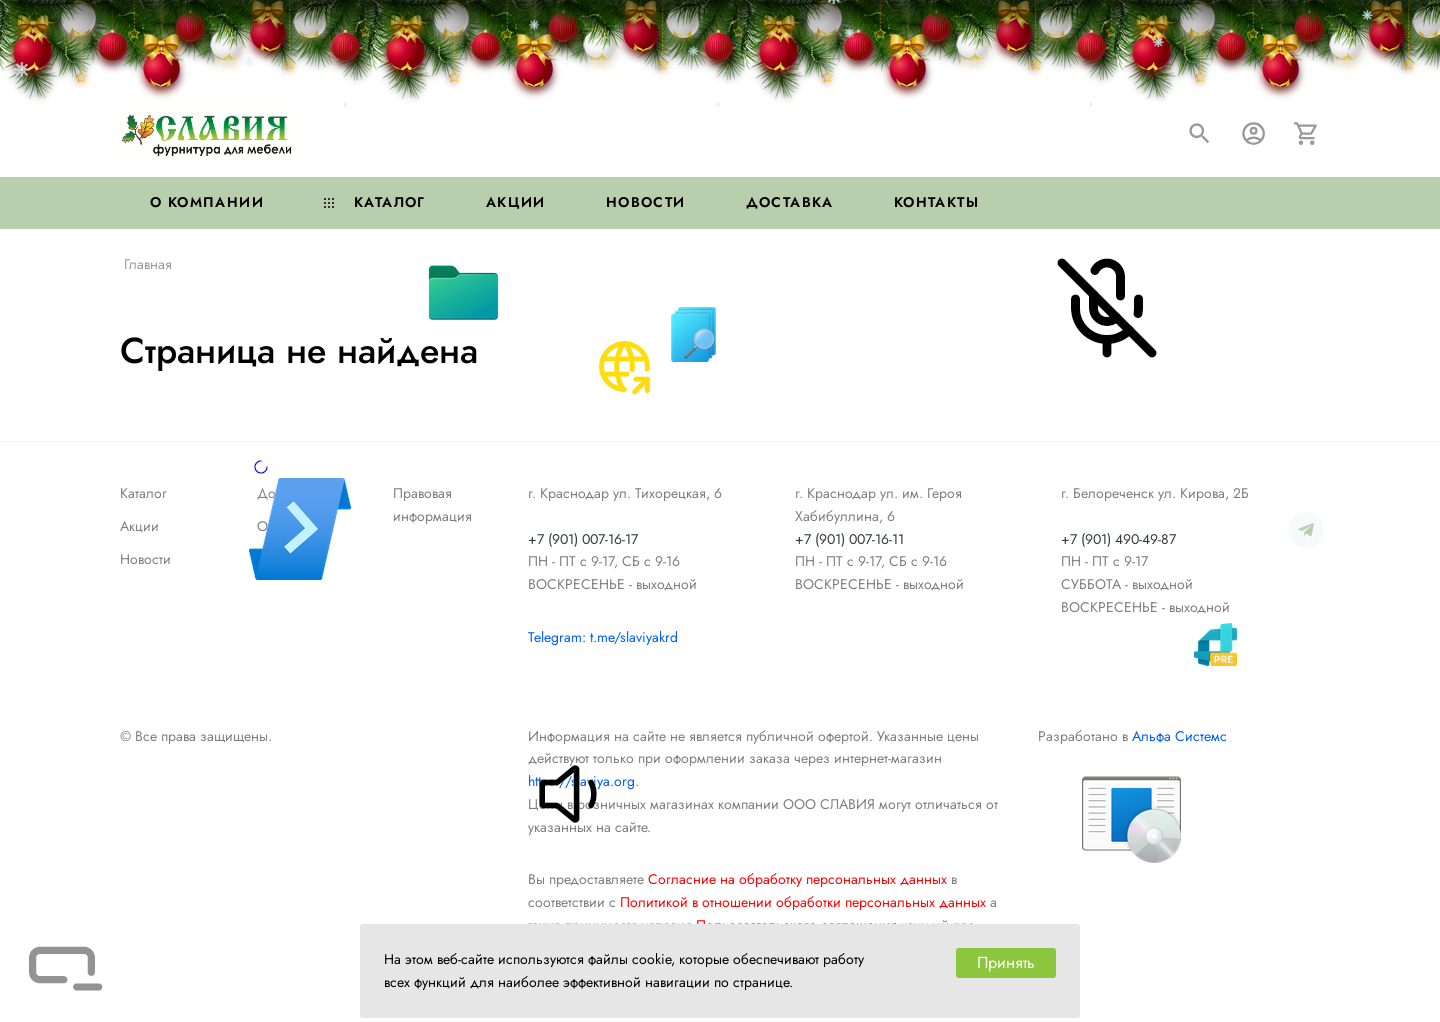 This screenshot has width=1440, height=1022. I want to click on loading content in progress, so click(261, 467).